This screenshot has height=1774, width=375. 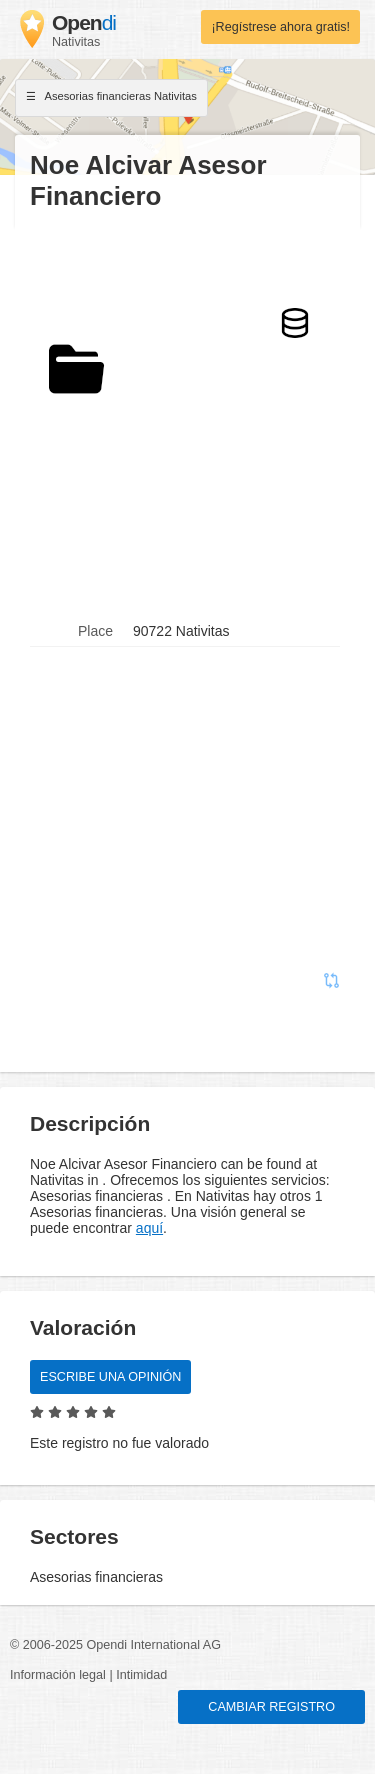 I want to click on access database settings, so click(x=295, y=323).